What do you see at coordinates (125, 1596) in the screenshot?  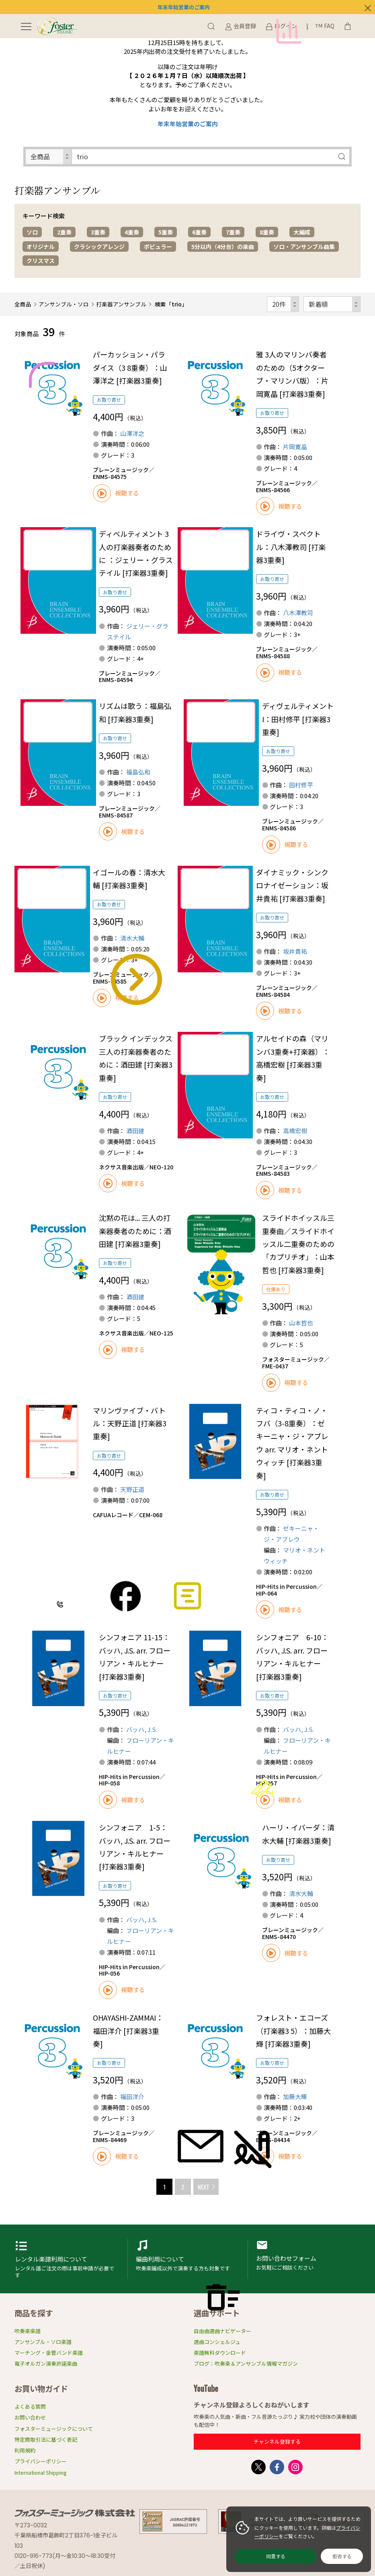 I see `open facebook app` at bounding box center [125, 1596].